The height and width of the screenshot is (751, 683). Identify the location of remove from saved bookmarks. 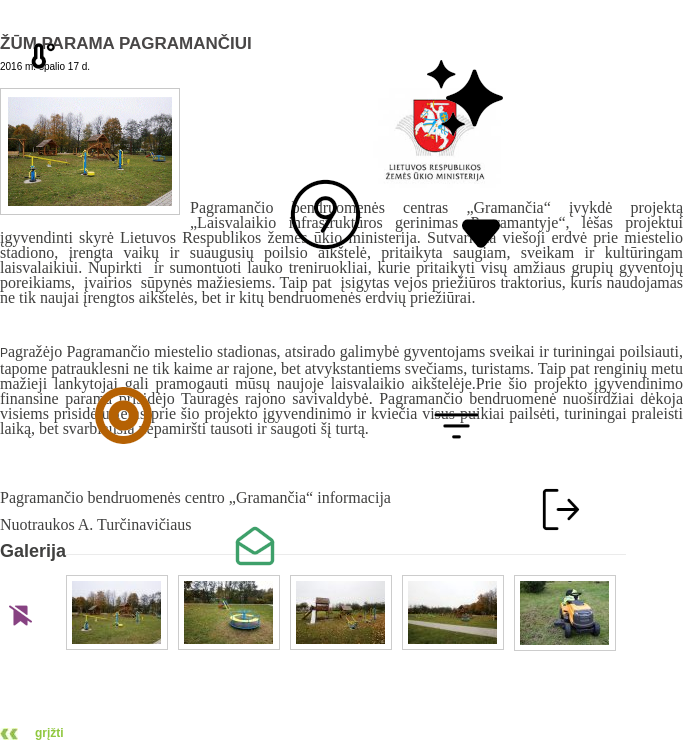
(20, 615).